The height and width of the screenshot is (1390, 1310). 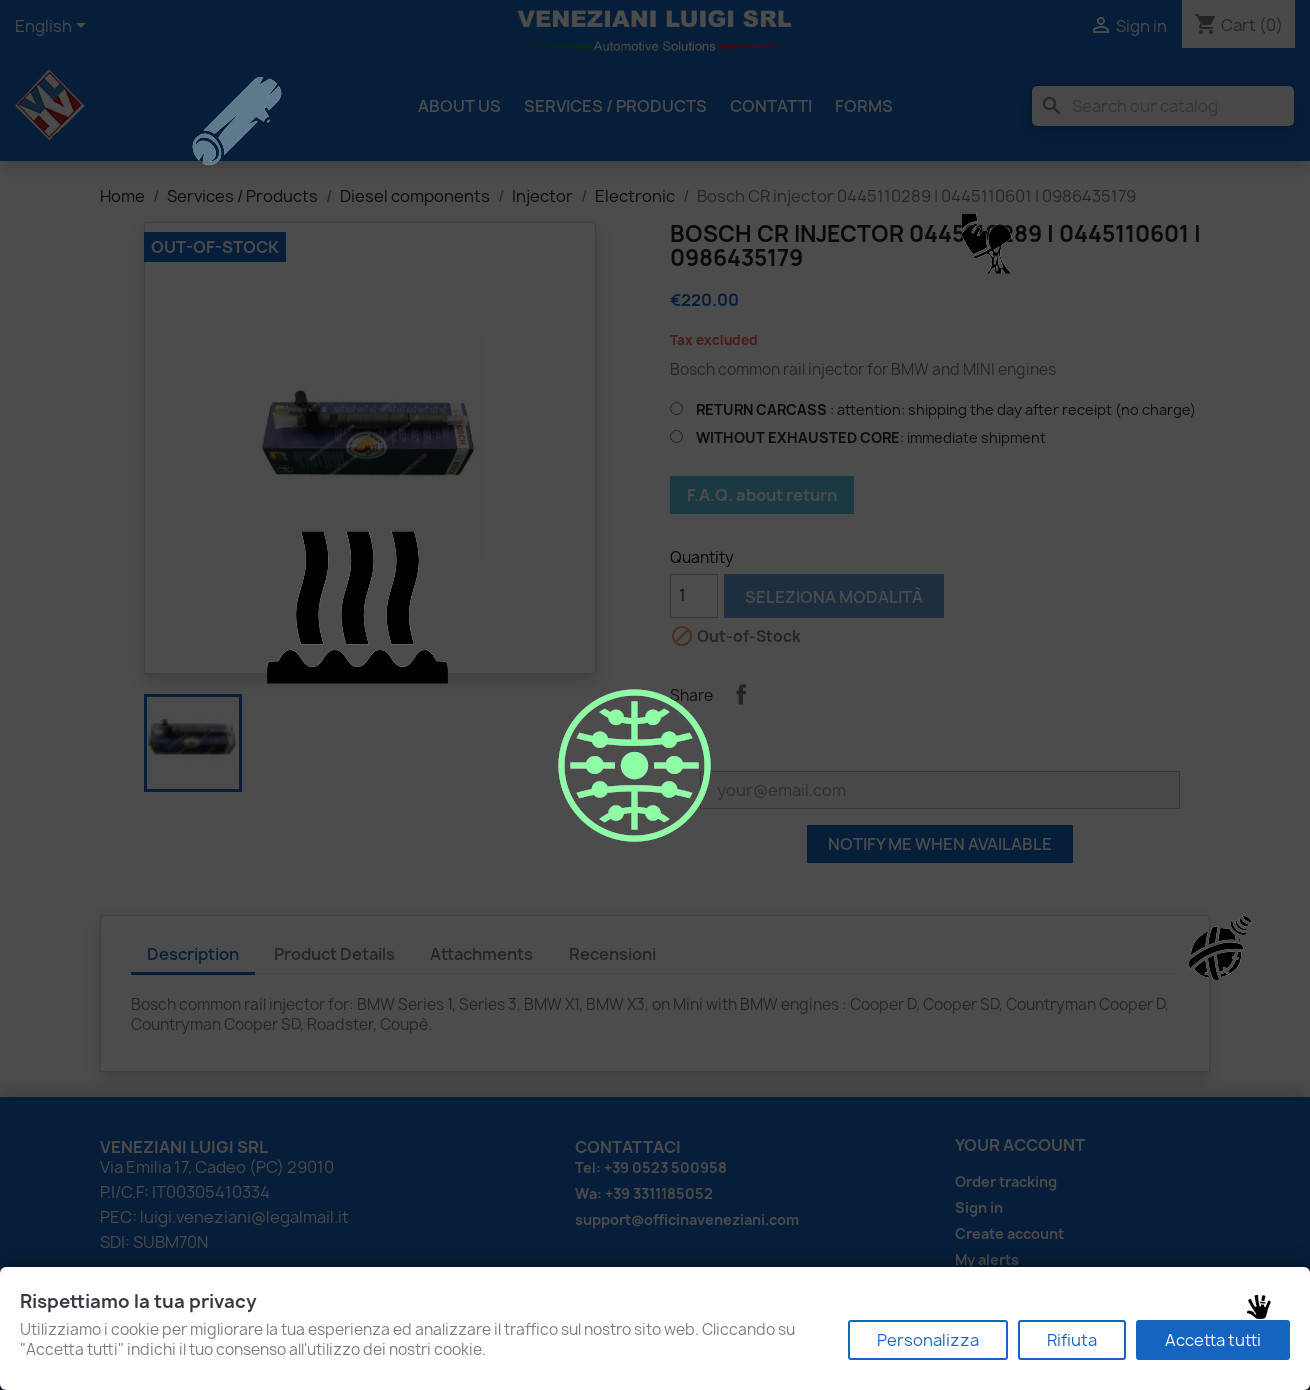 What do you see at coordinates (1259, 1307) in the screenshot?
I see `view or manage jewelry inventory` at bounding box center [1259, 1307].